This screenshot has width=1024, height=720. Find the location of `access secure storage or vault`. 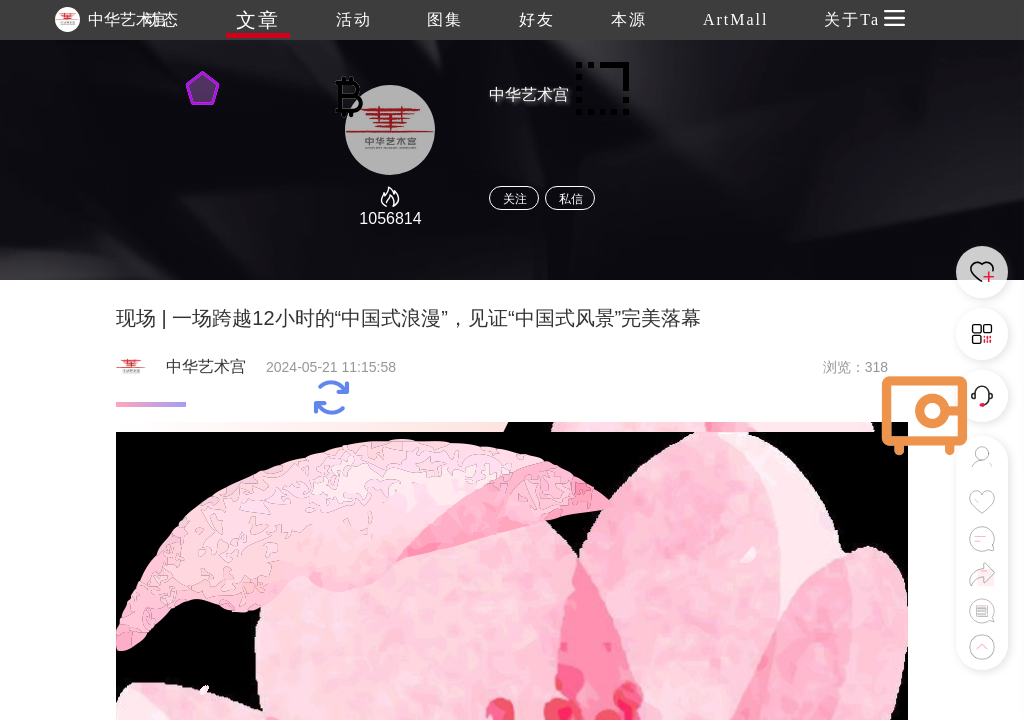

access secure storage or vault is located at coordinates (924, 412).